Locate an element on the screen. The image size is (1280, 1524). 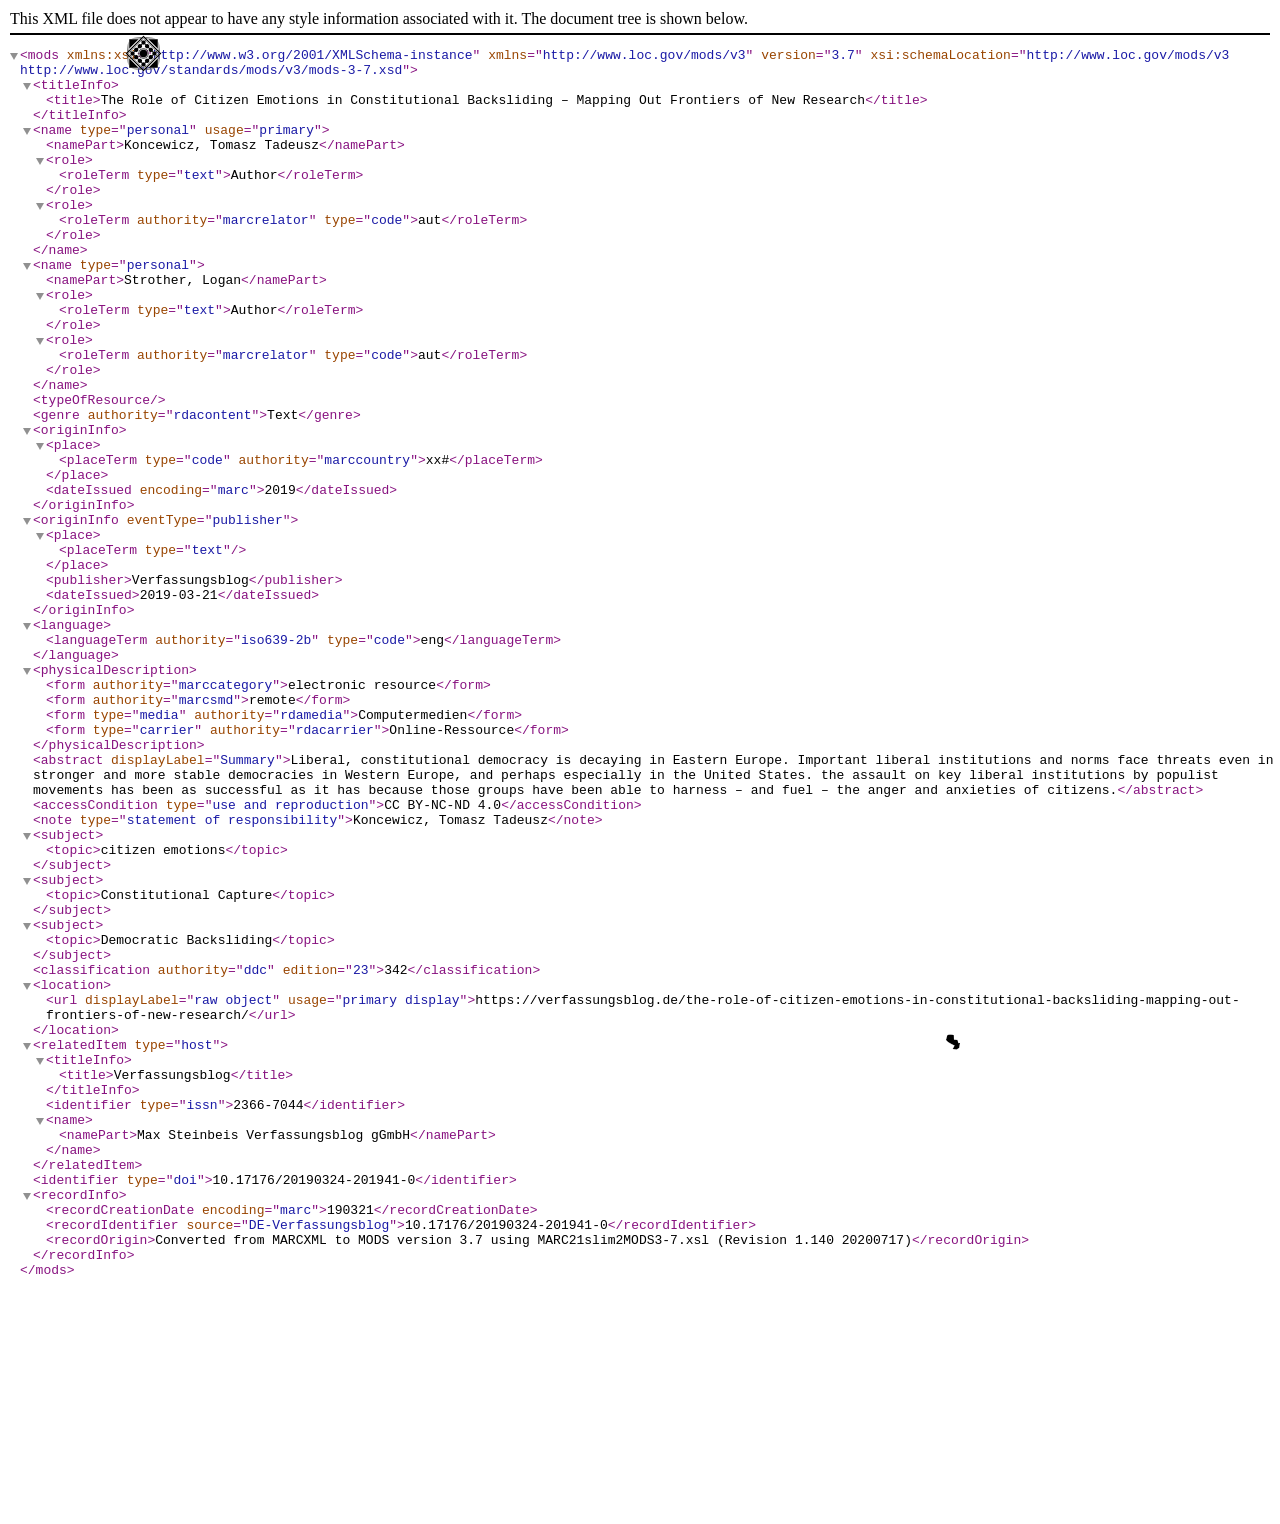
select Paraguay as your country or region is located at coordinates (953, 1042).